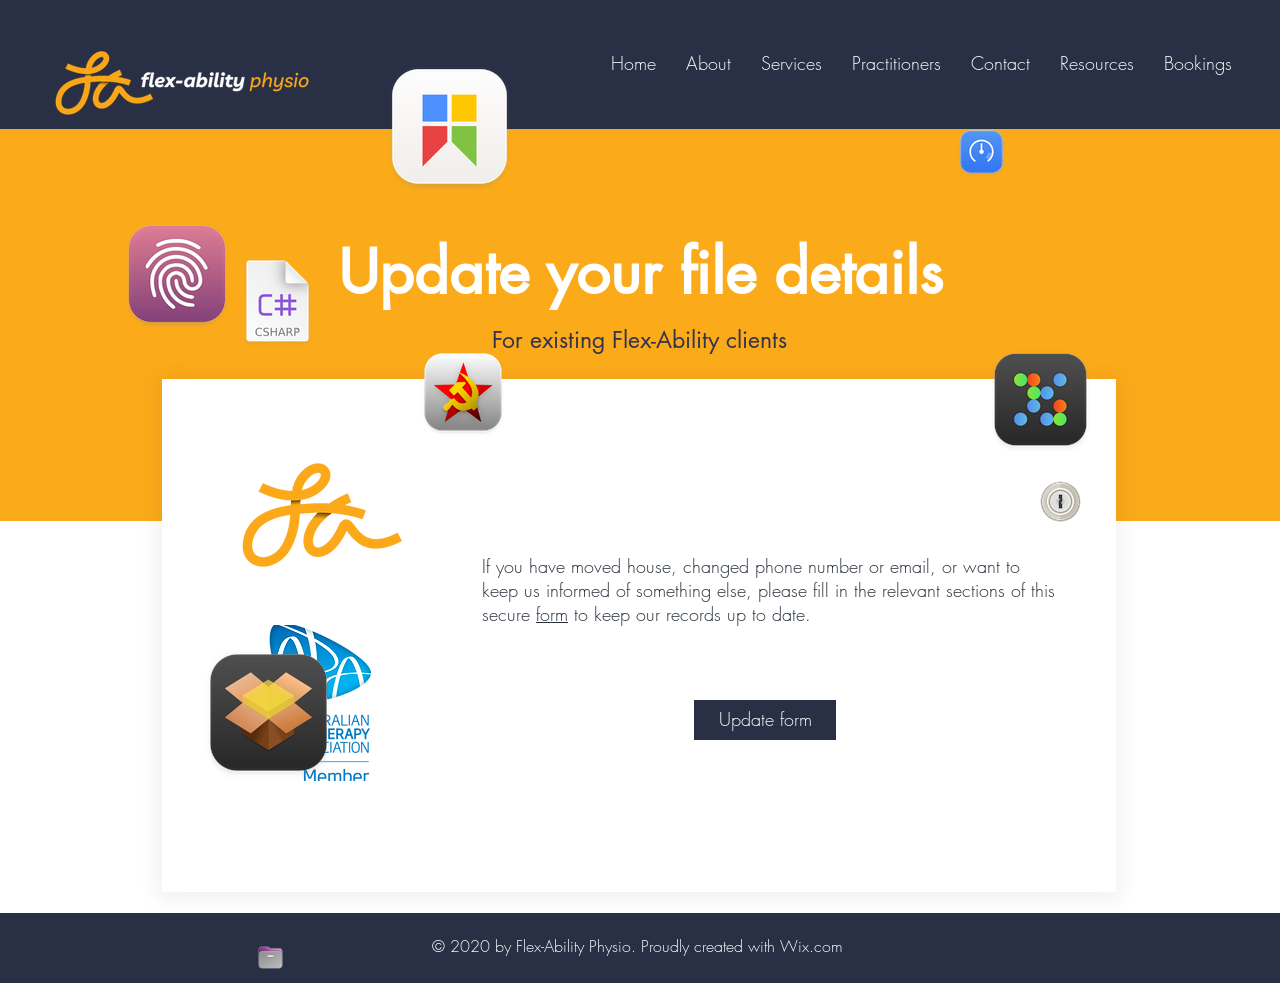  I want to click on open the file manager application, so click(270, 957).